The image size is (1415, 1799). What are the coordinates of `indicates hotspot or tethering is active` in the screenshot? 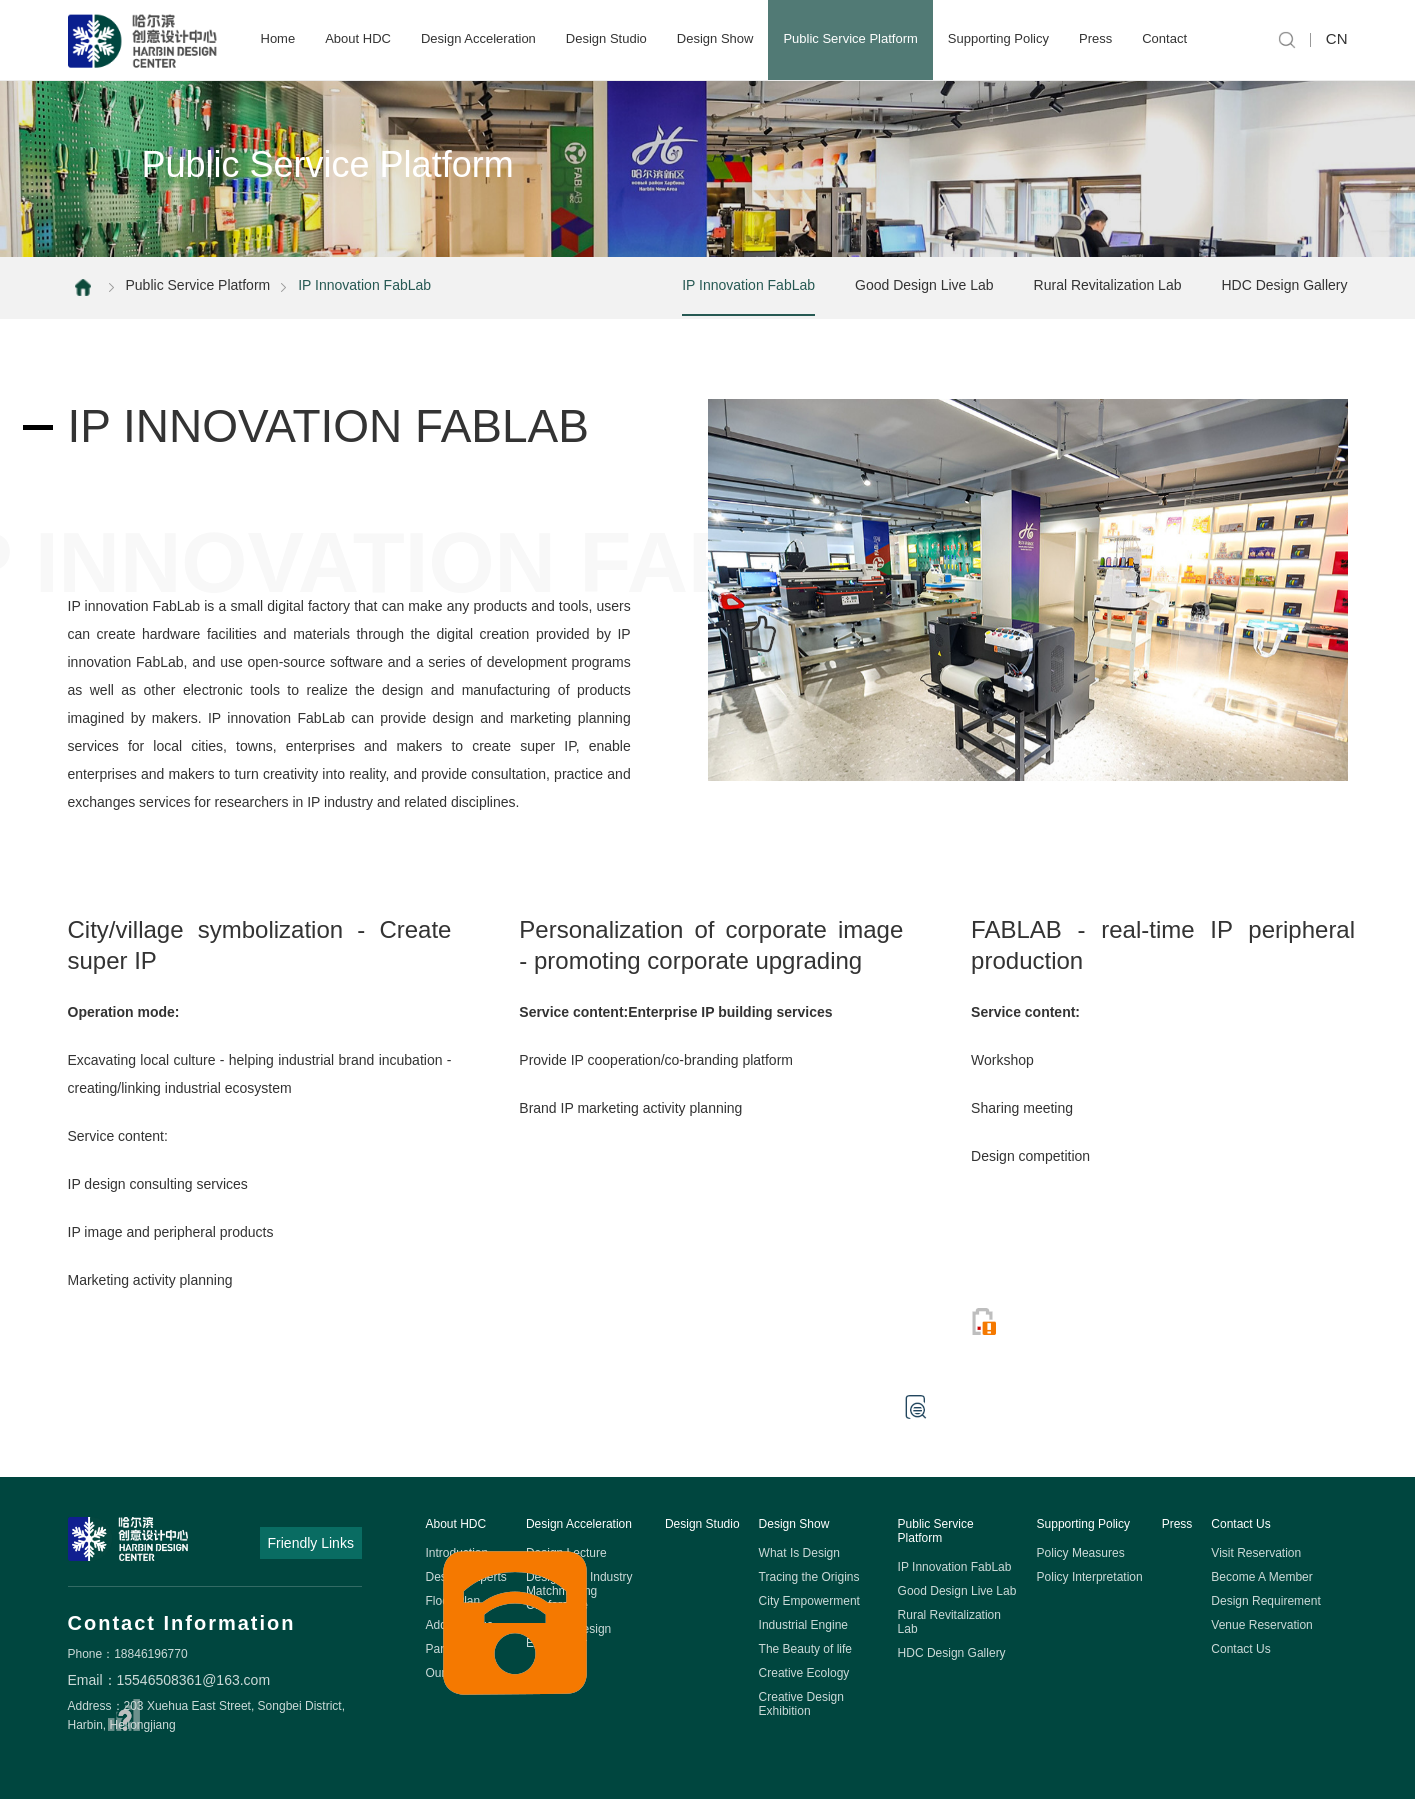 It's located at (515, 1623).